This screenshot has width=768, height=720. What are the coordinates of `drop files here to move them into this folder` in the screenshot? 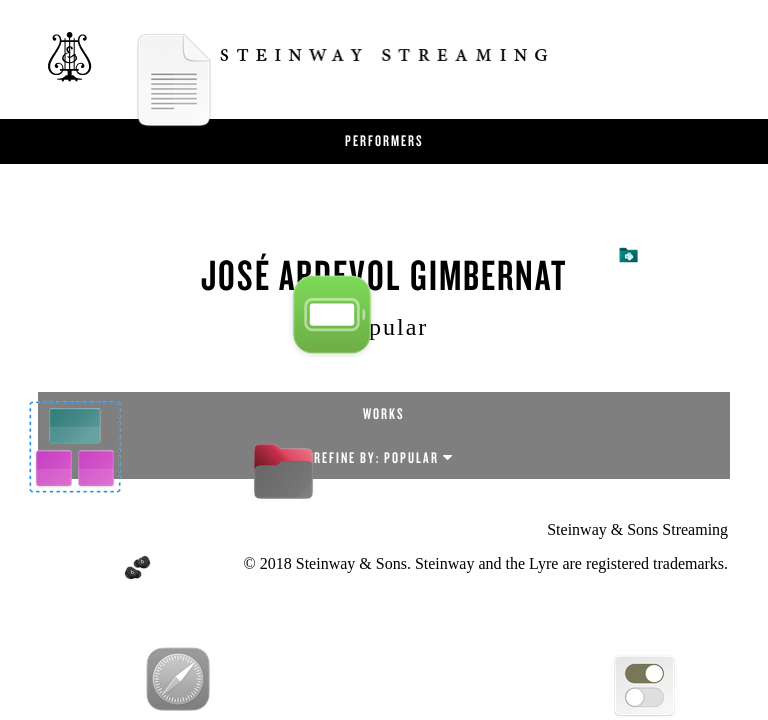 It's located at (283, 471).